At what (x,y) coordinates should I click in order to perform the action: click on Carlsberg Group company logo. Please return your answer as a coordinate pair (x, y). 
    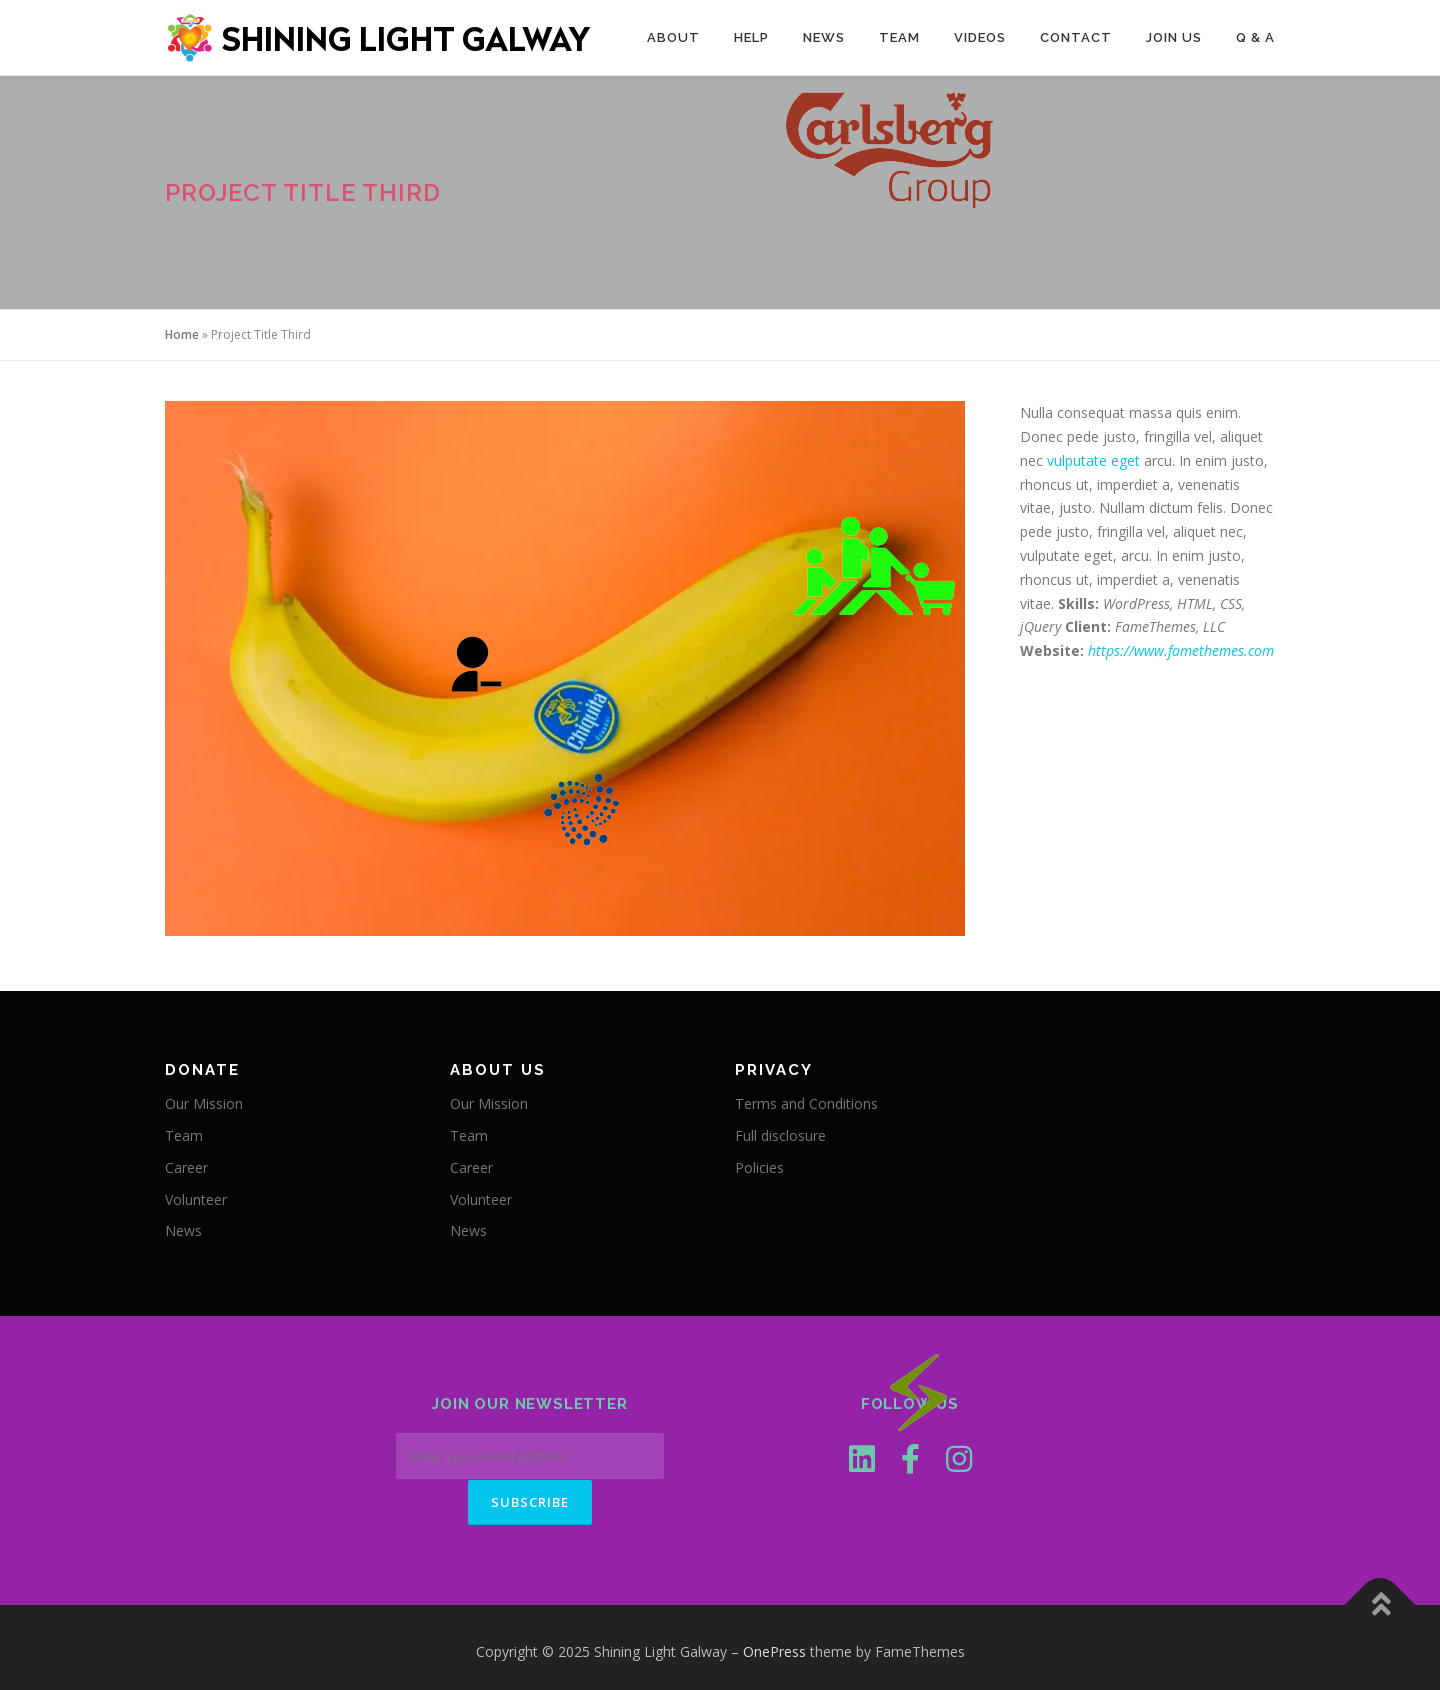
    Looking at the image, I should click on (889, 150).